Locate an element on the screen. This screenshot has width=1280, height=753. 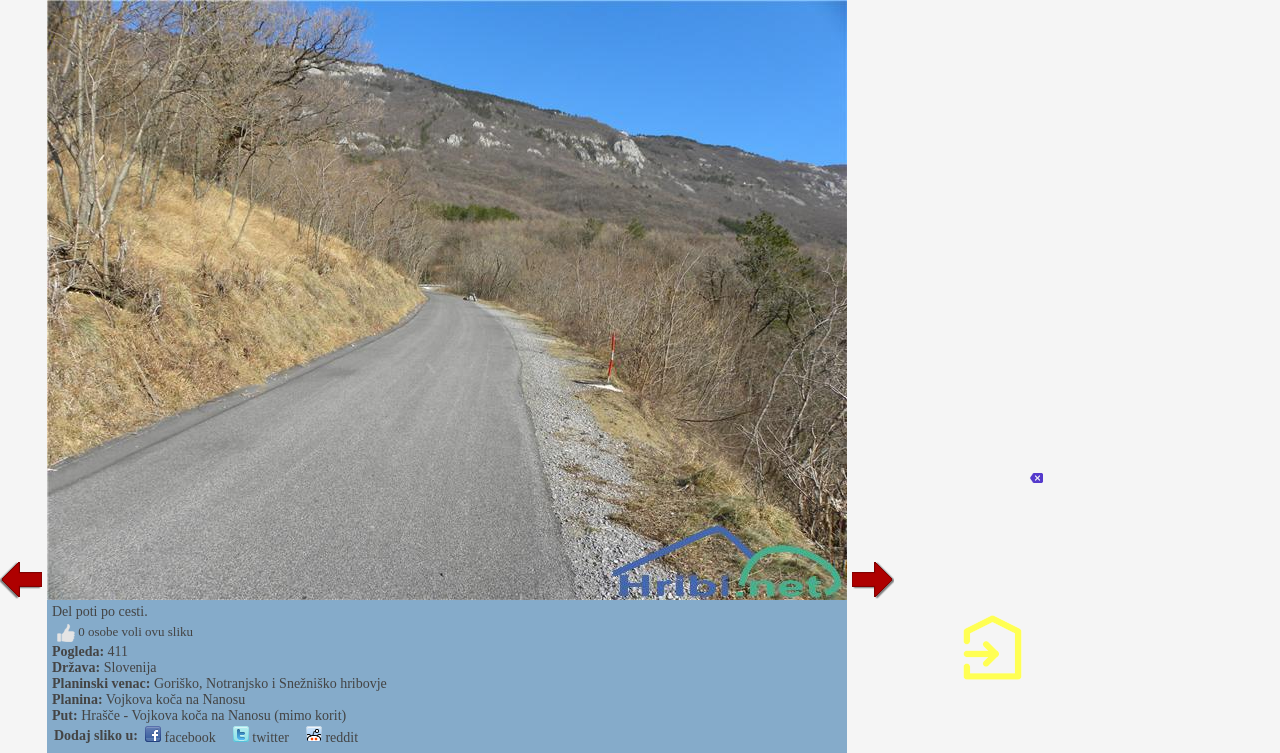
transfer funds or items into an account is located at coordinates (992, 647).